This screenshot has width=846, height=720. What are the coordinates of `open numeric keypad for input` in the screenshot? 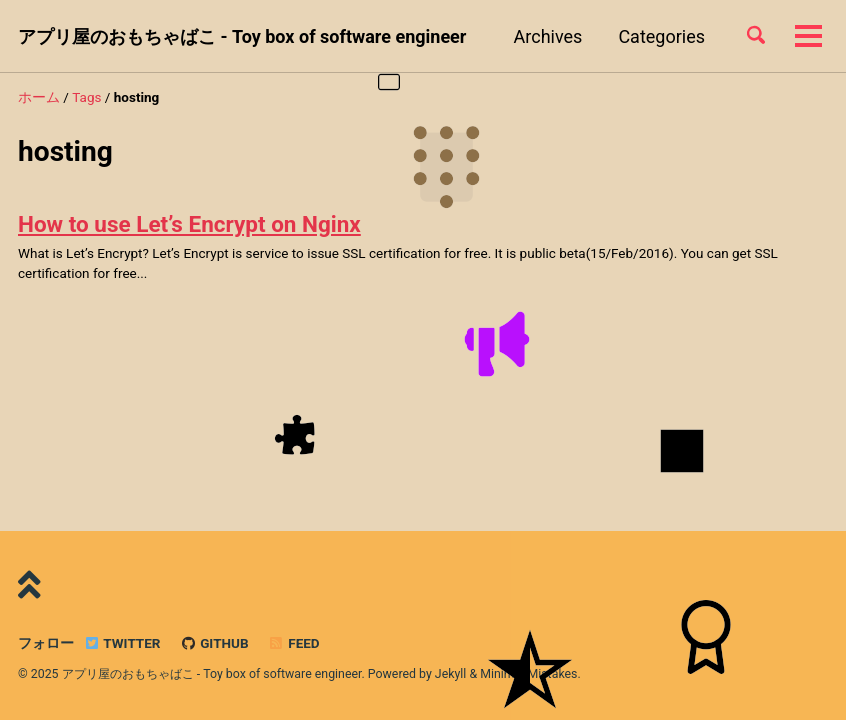 It's located at (446, 165).